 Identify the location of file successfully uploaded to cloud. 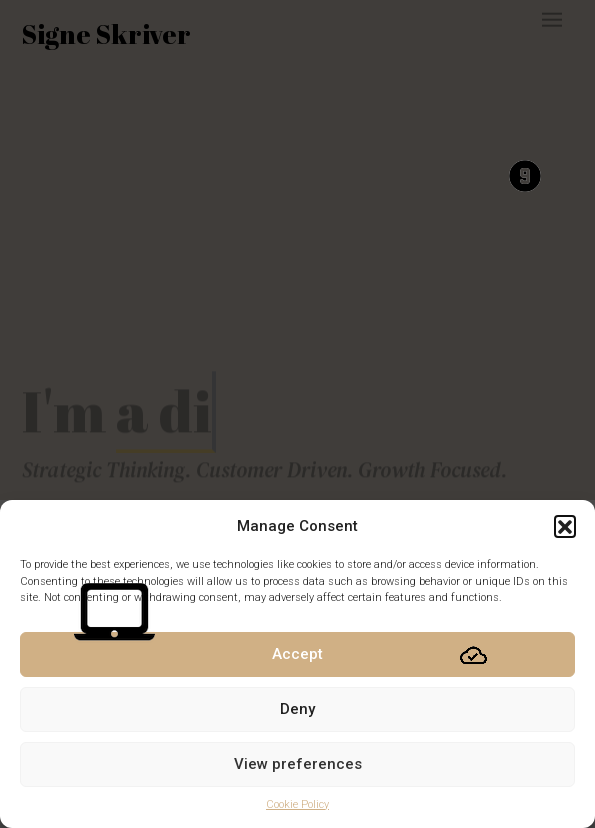
(473, 655).